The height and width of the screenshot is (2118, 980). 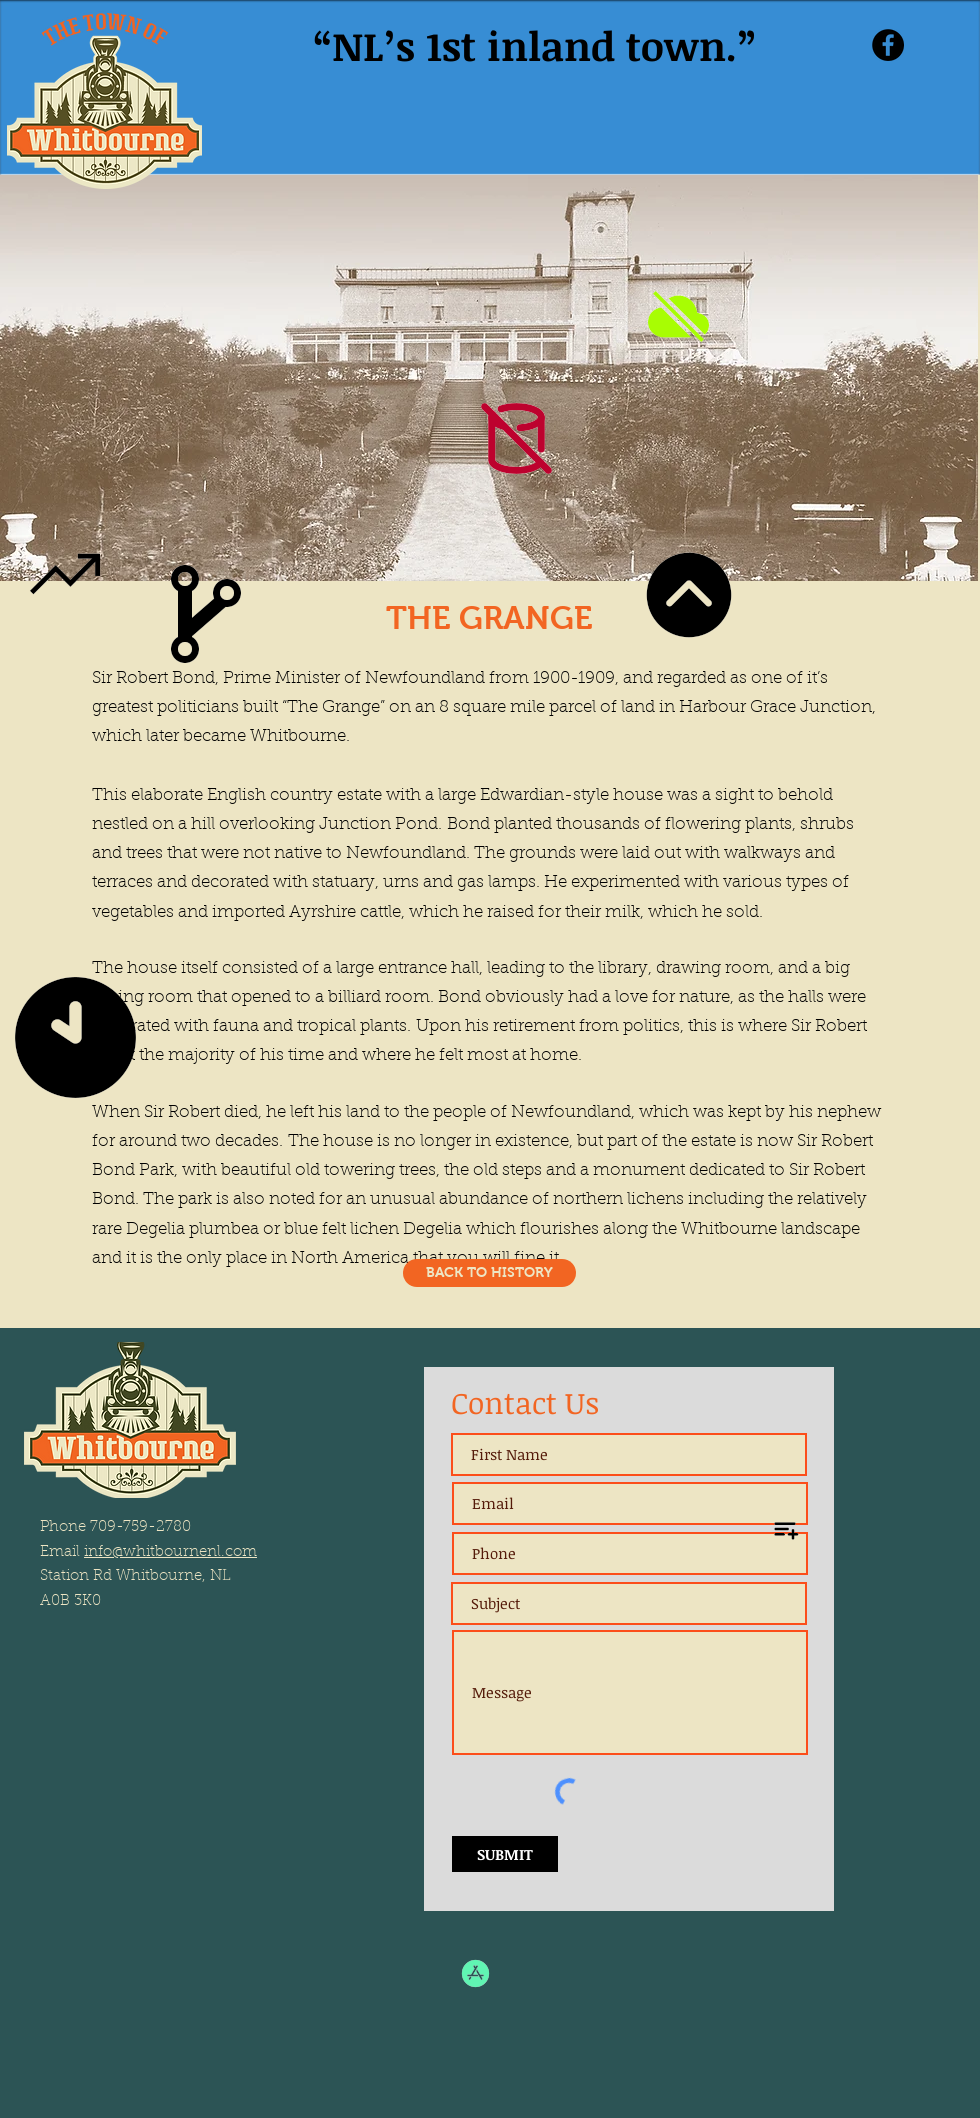 What do you see at coordinates (75, 1037) in the screenshot?
I see `indicates the current time is 10 o'clock` at bounding box center [75, 1037].